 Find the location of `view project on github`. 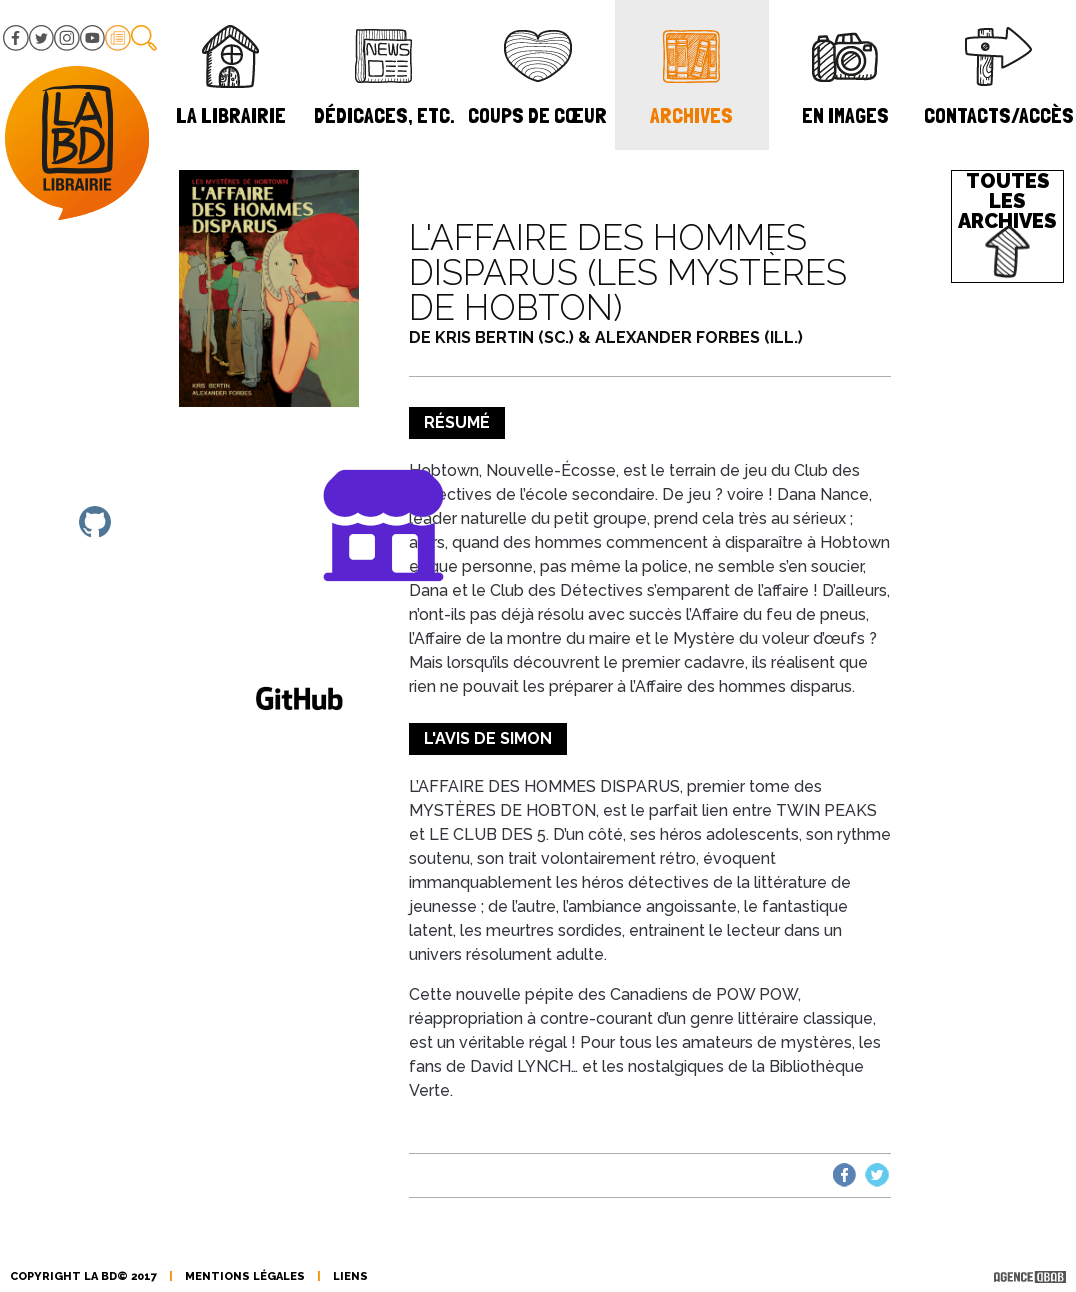

view project on github is located at coordinates (95, 522).